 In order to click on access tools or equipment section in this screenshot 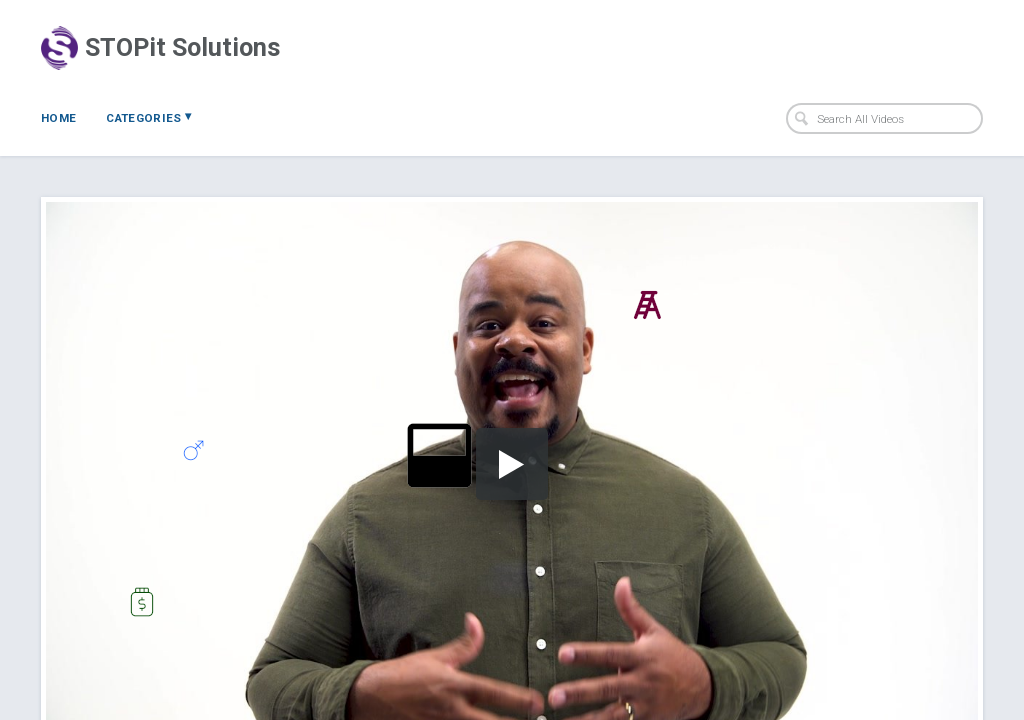, I will do `click(648, 305)`.